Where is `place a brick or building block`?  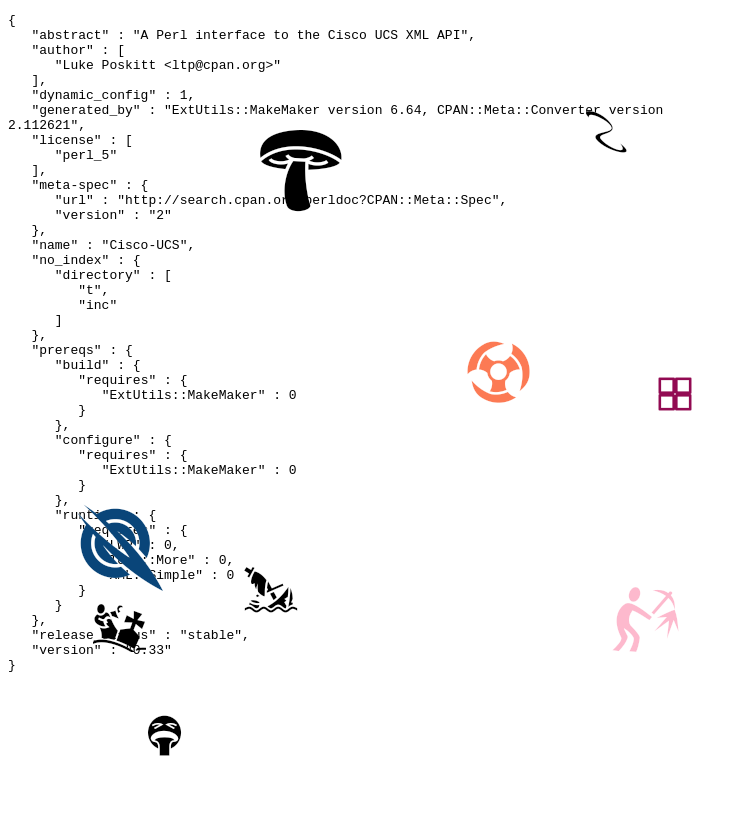 place a brick or building block is located at coordinates (675, 394).